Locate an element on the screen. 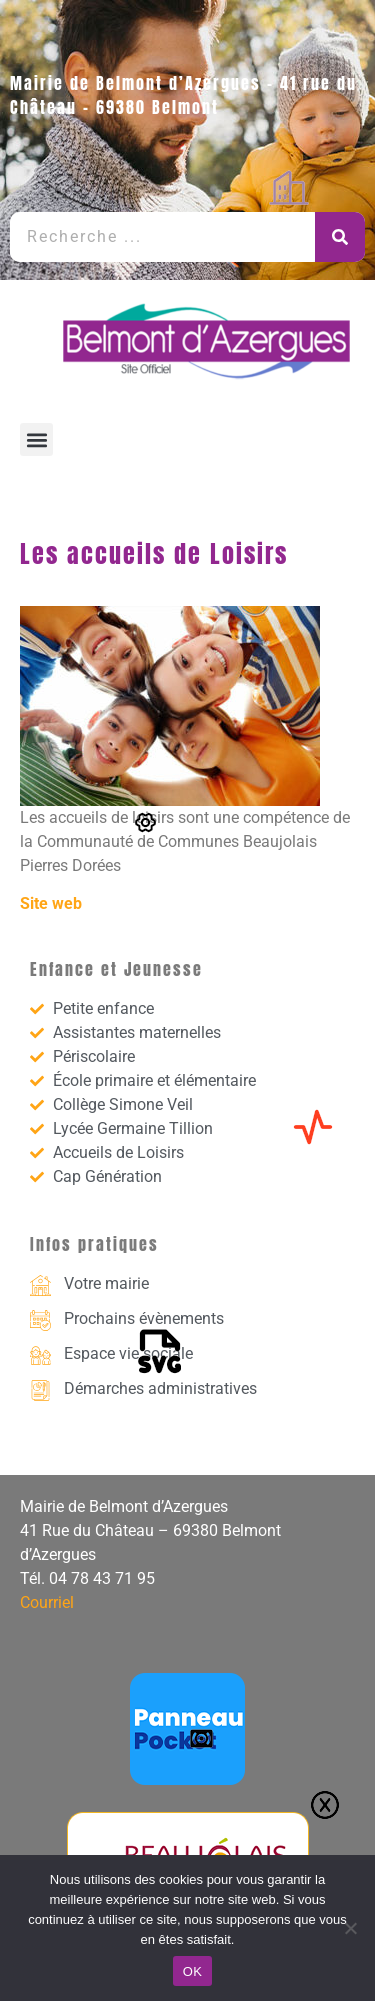 This screenshot has height=2001, width=375. enable surround sound audio output is located at coordinates (201, 1738).